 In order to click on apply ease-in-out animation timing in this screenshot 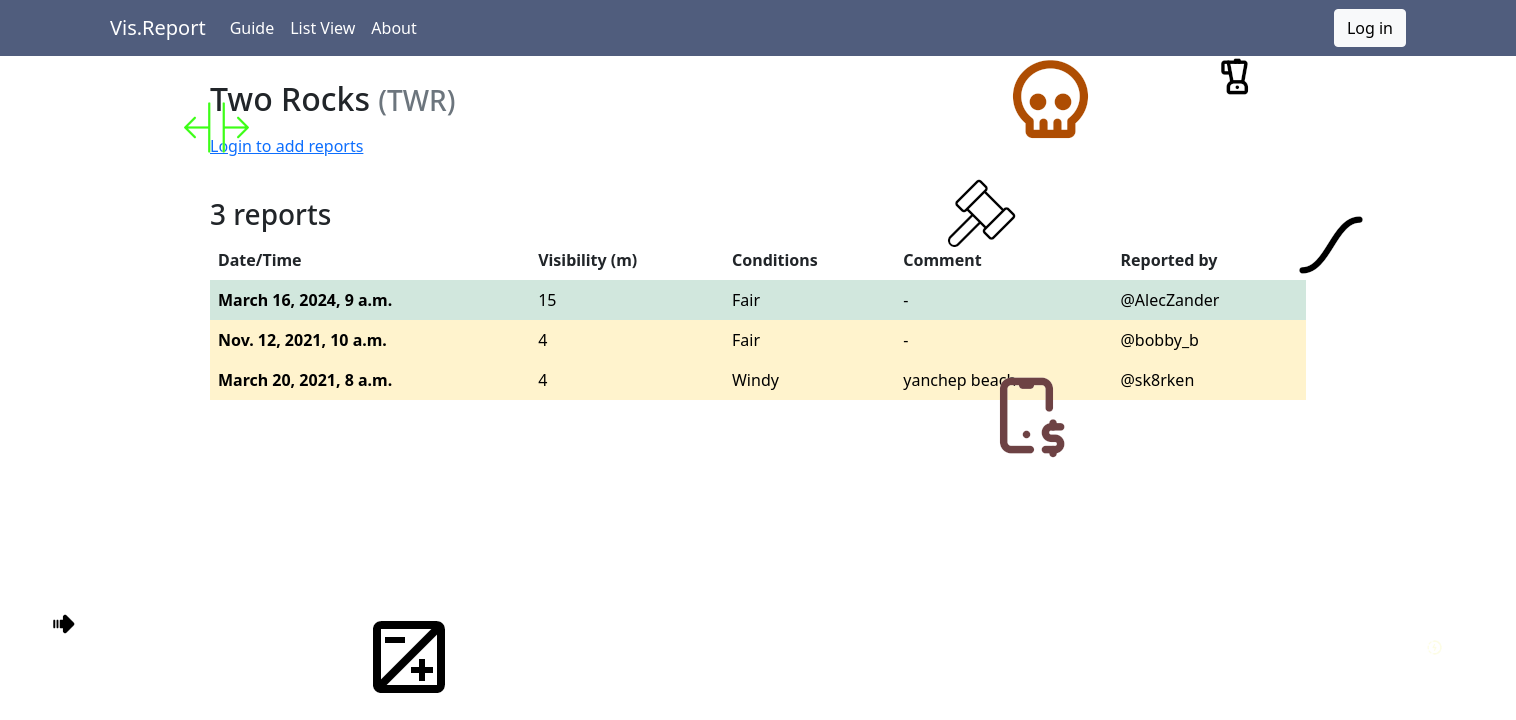, I will do `click(1331, 245)`.